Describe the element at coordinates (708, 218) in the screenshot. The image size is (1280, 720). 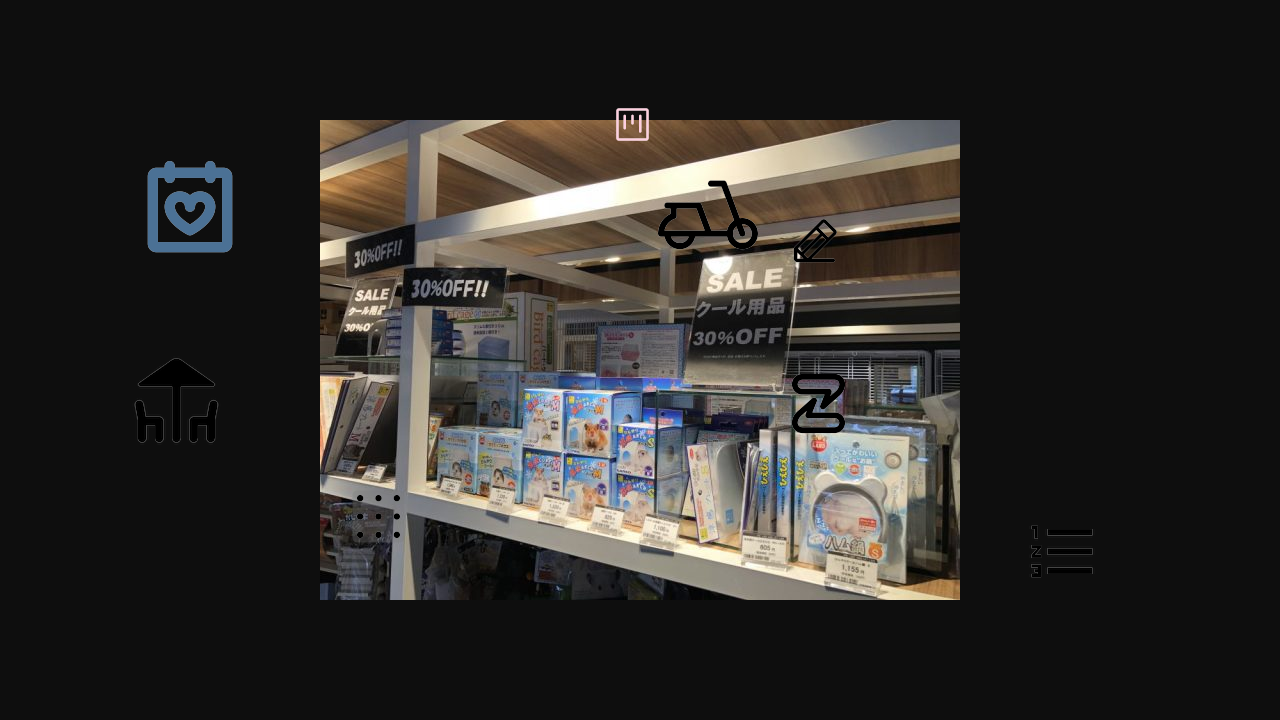
I see `select moped or scooter delivery option` at that location.